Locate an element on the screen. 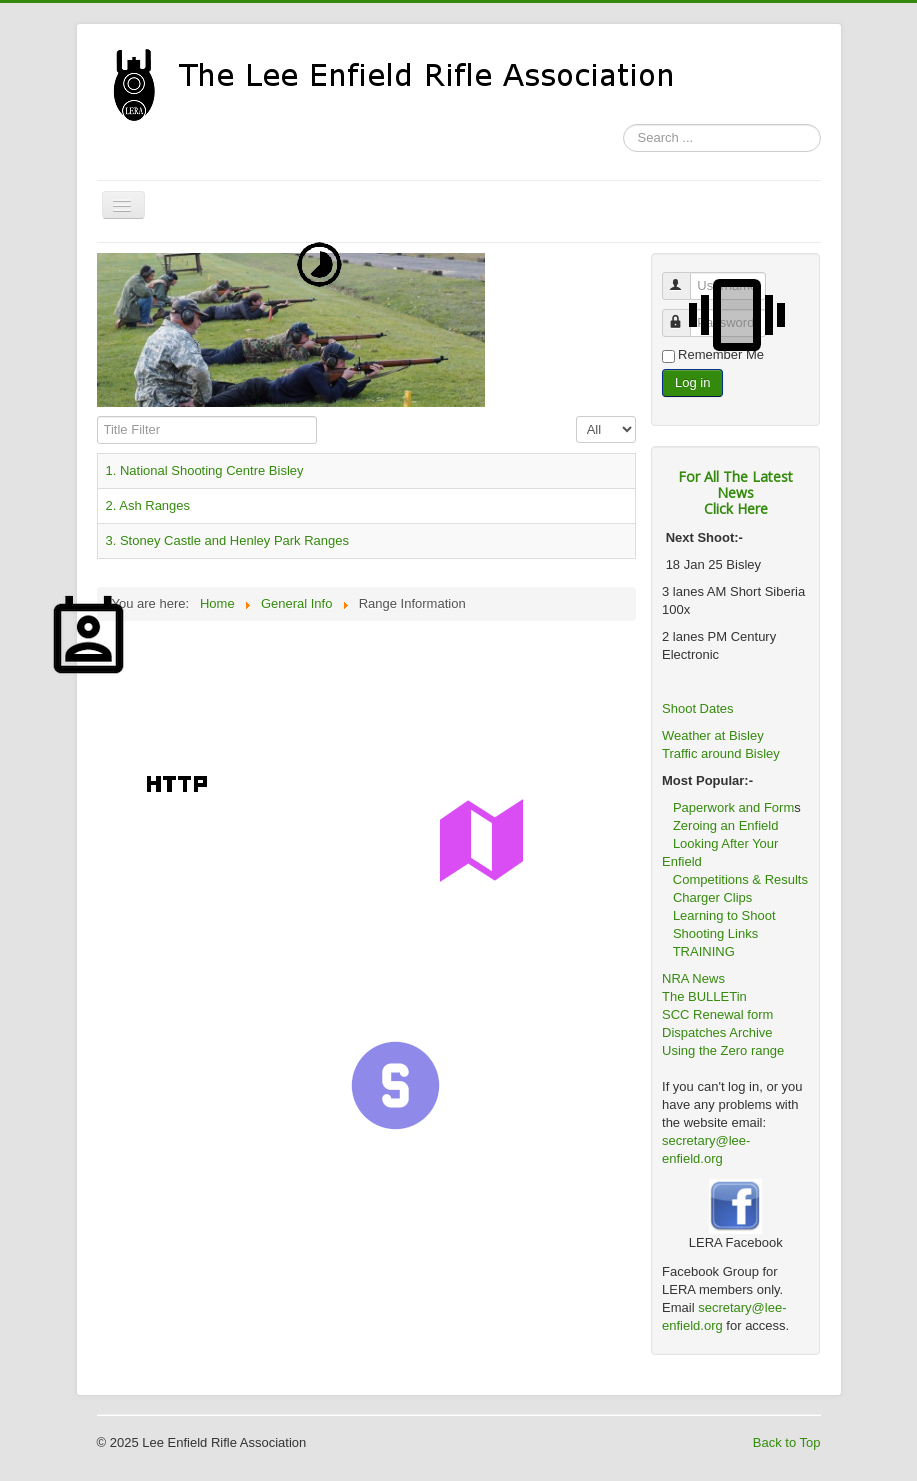 This screenshot has height=1481, width=917. open the map view is located at coordinates (481, 840).